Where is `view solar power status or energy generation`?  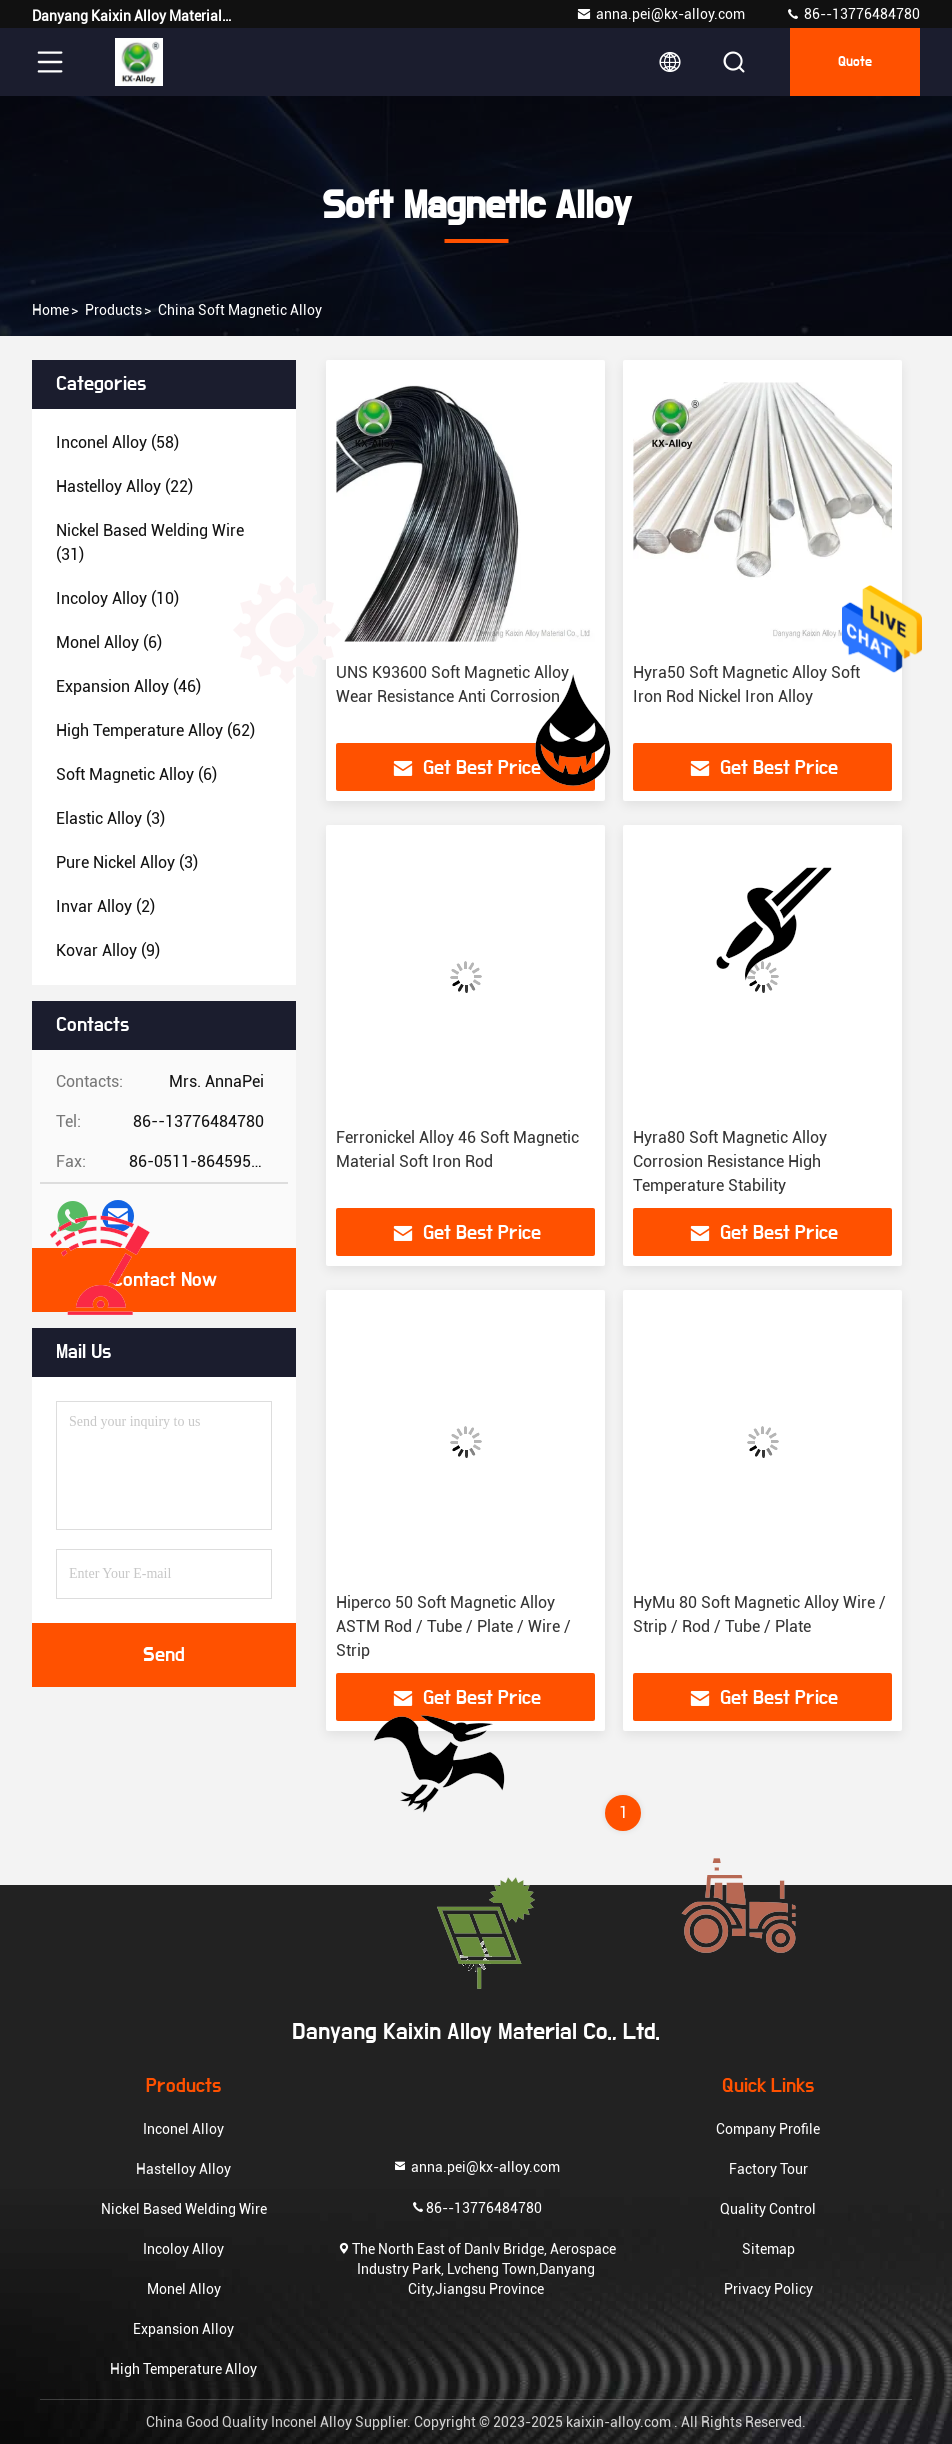
view solar power status or energy generation is located at coordinates (486, 1933).